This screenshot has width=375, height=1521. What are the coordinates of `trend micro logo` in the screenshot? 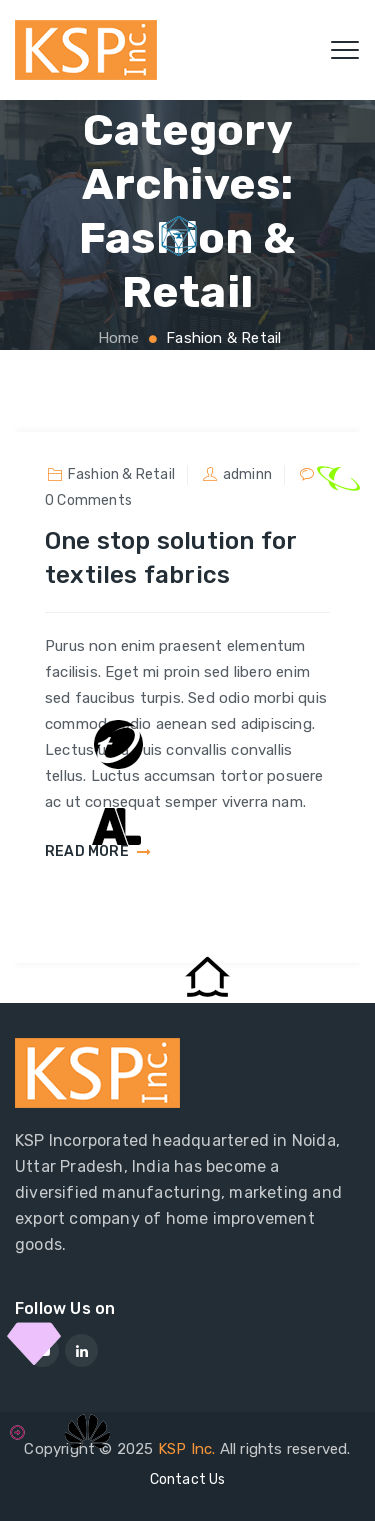 It's located at (118, 744).